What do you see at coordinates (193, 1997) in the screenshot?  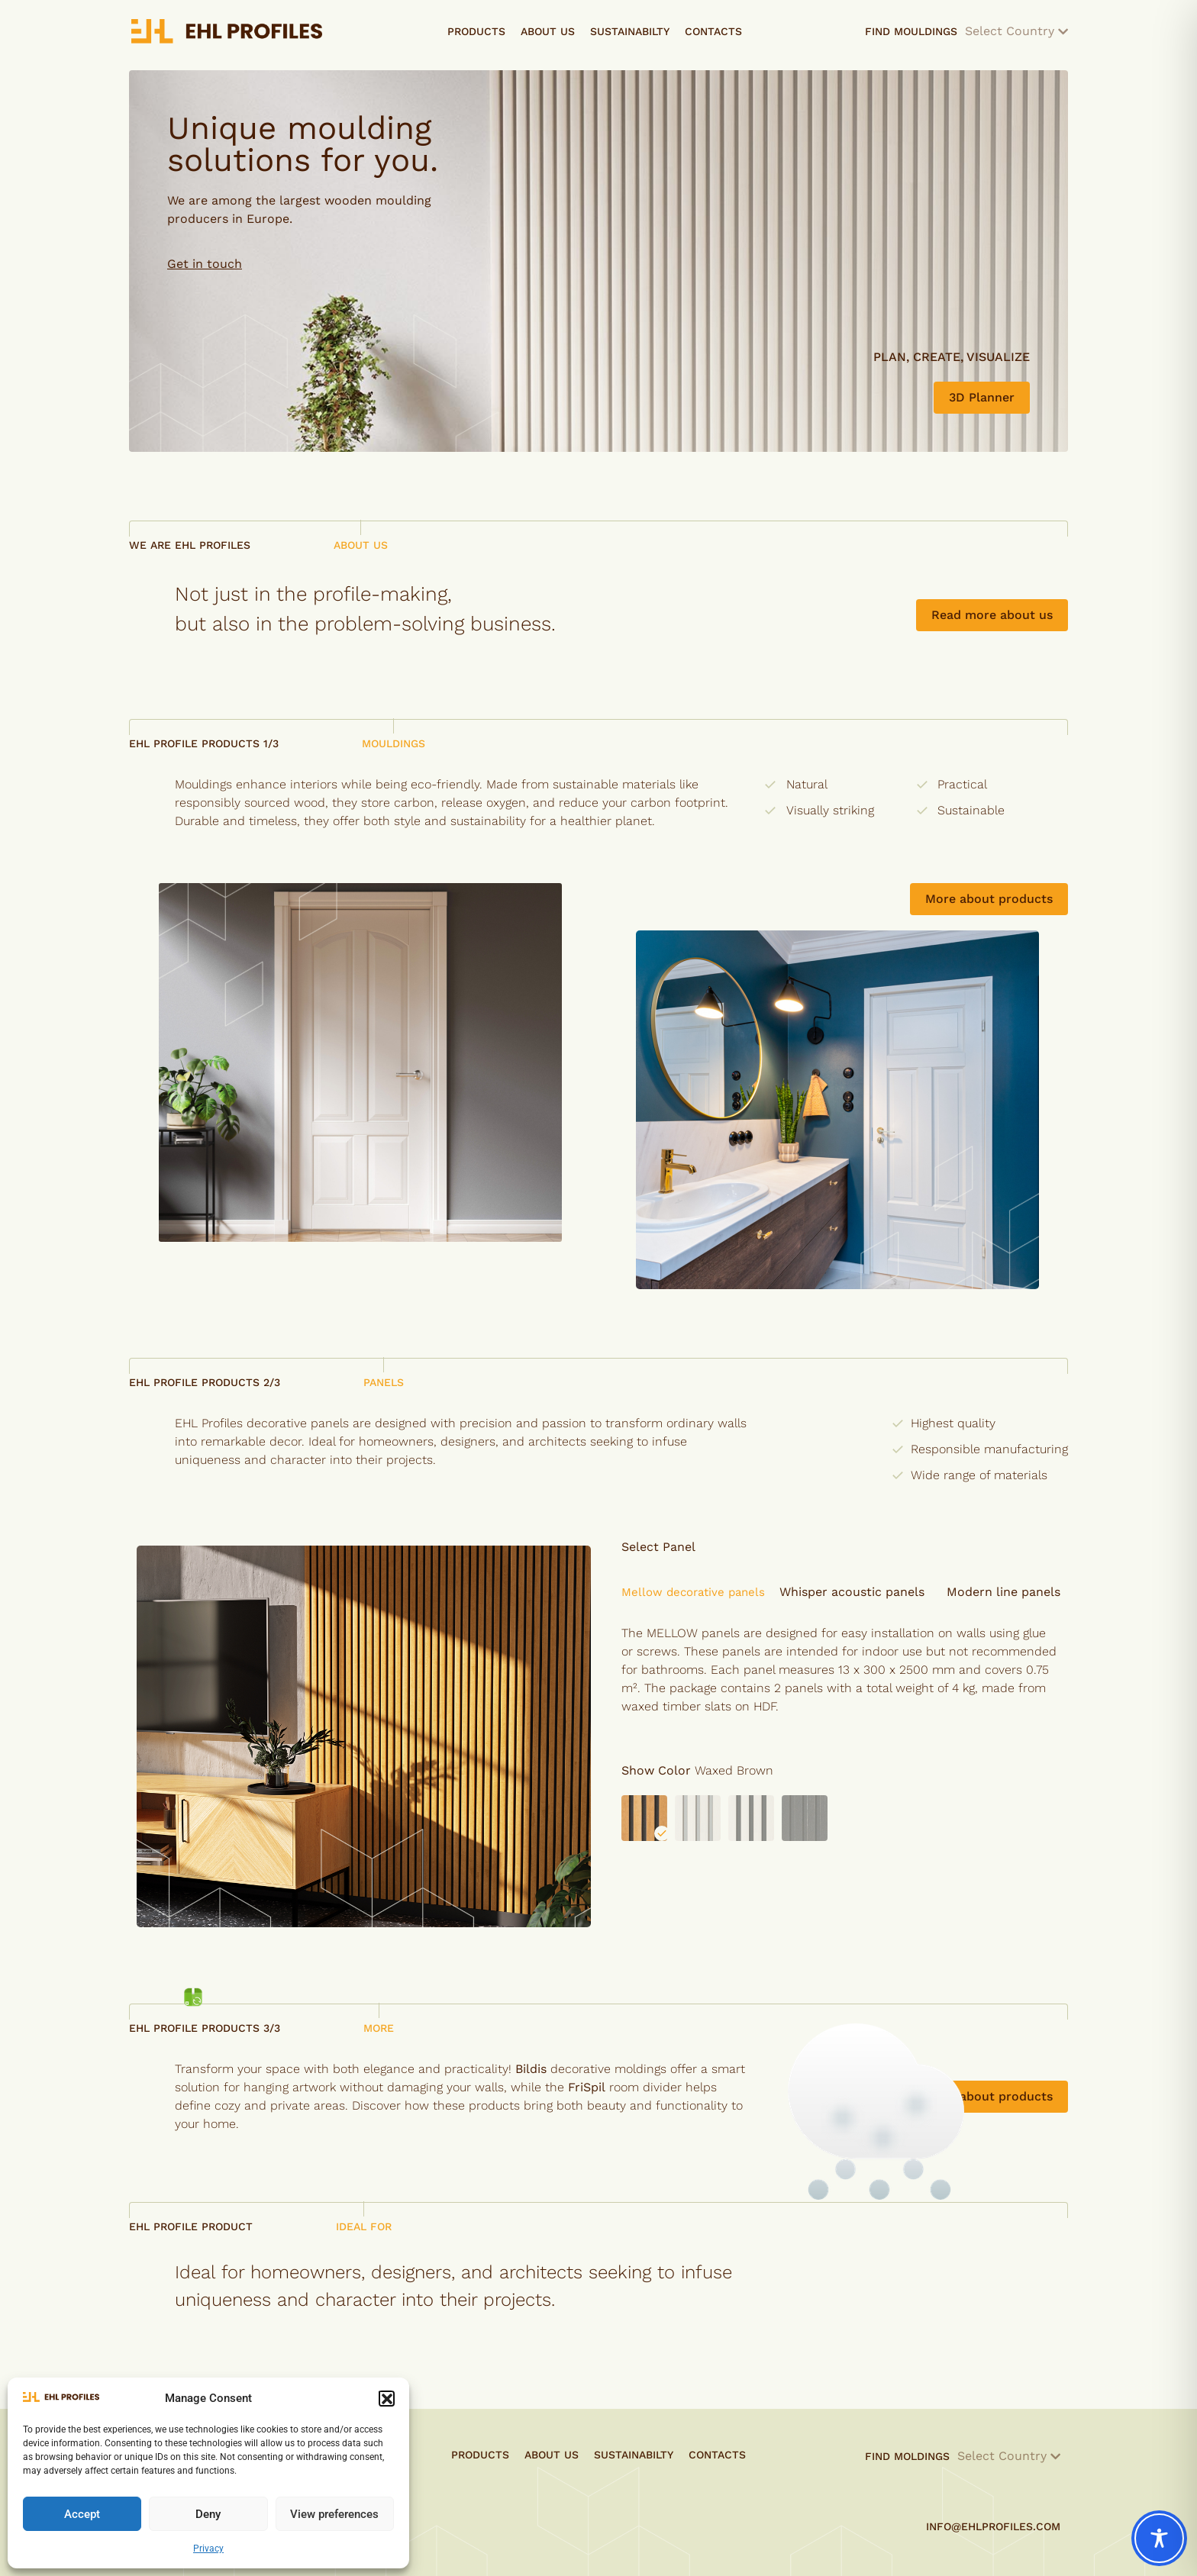 I see `update or refresh system packages` at bounding box center [193, 1997].